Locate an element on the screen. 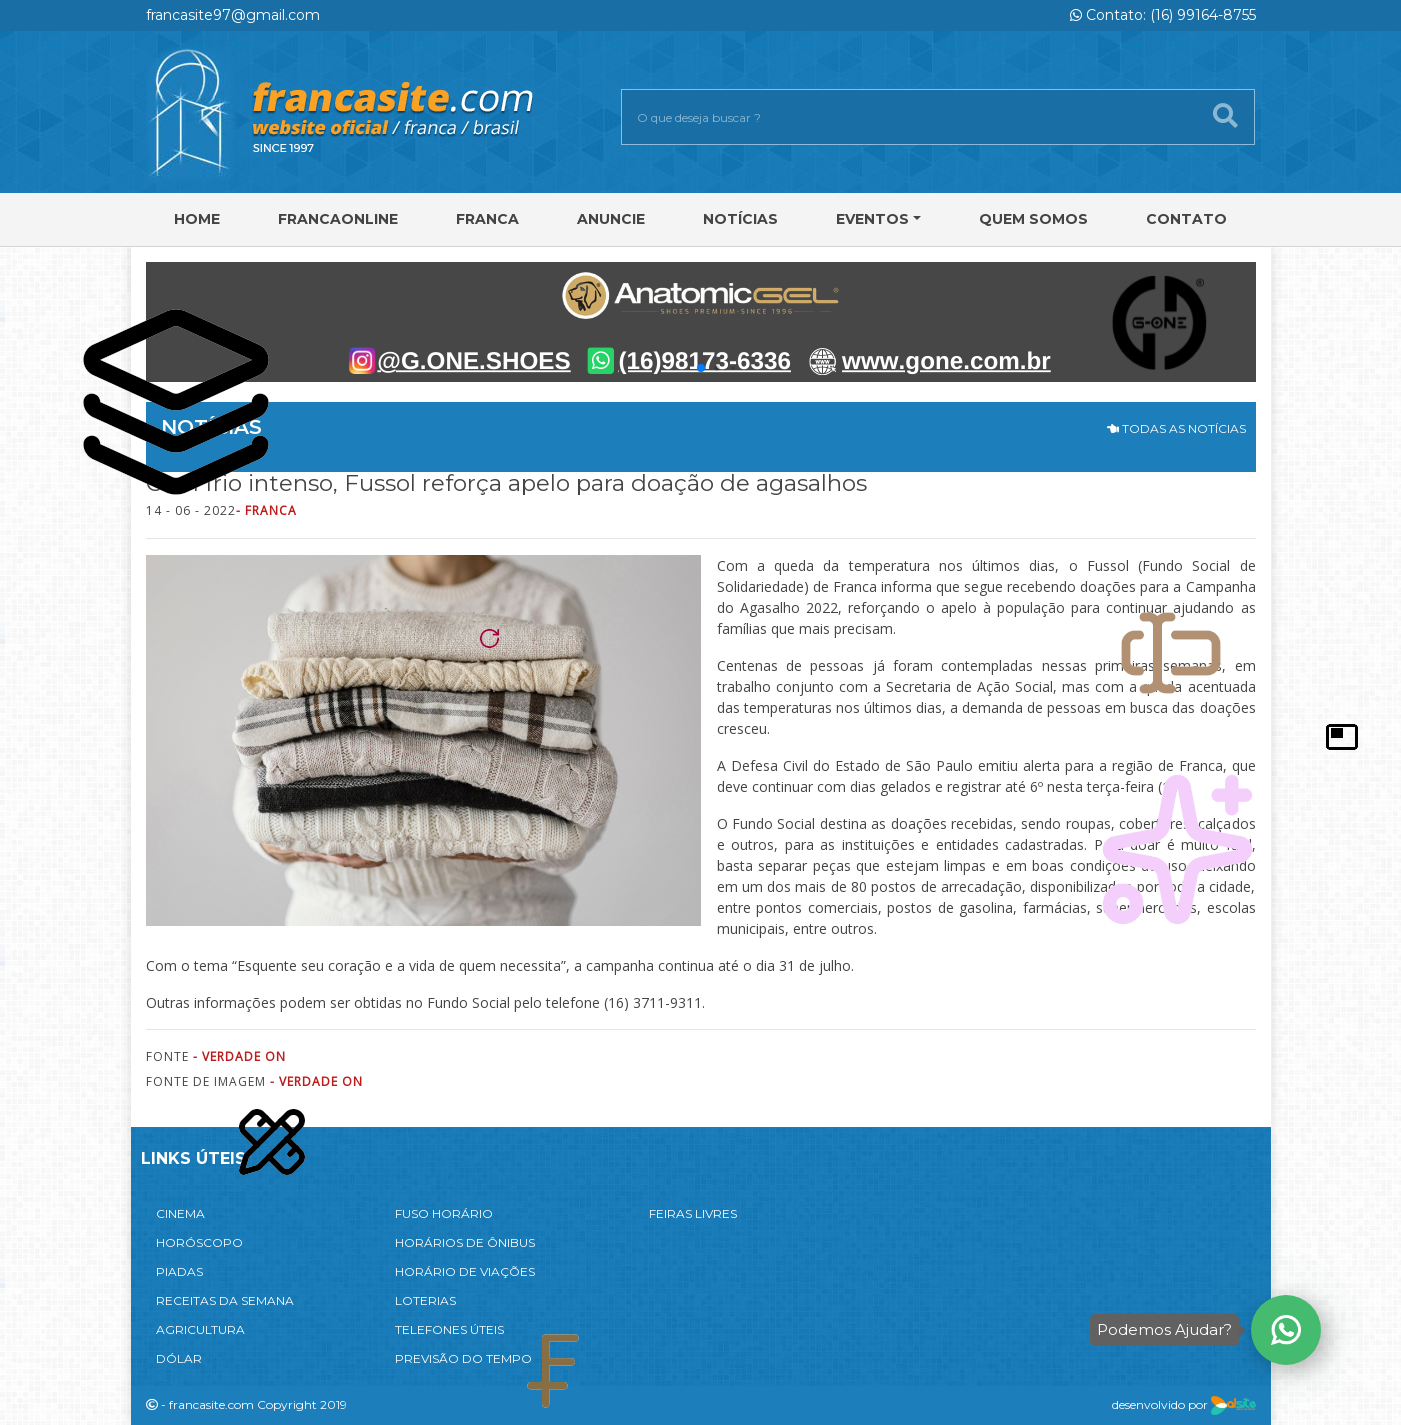 This screenshot has width=1401, height=1425. view featured or highlighted video content is located at coordinates (1342, 737).